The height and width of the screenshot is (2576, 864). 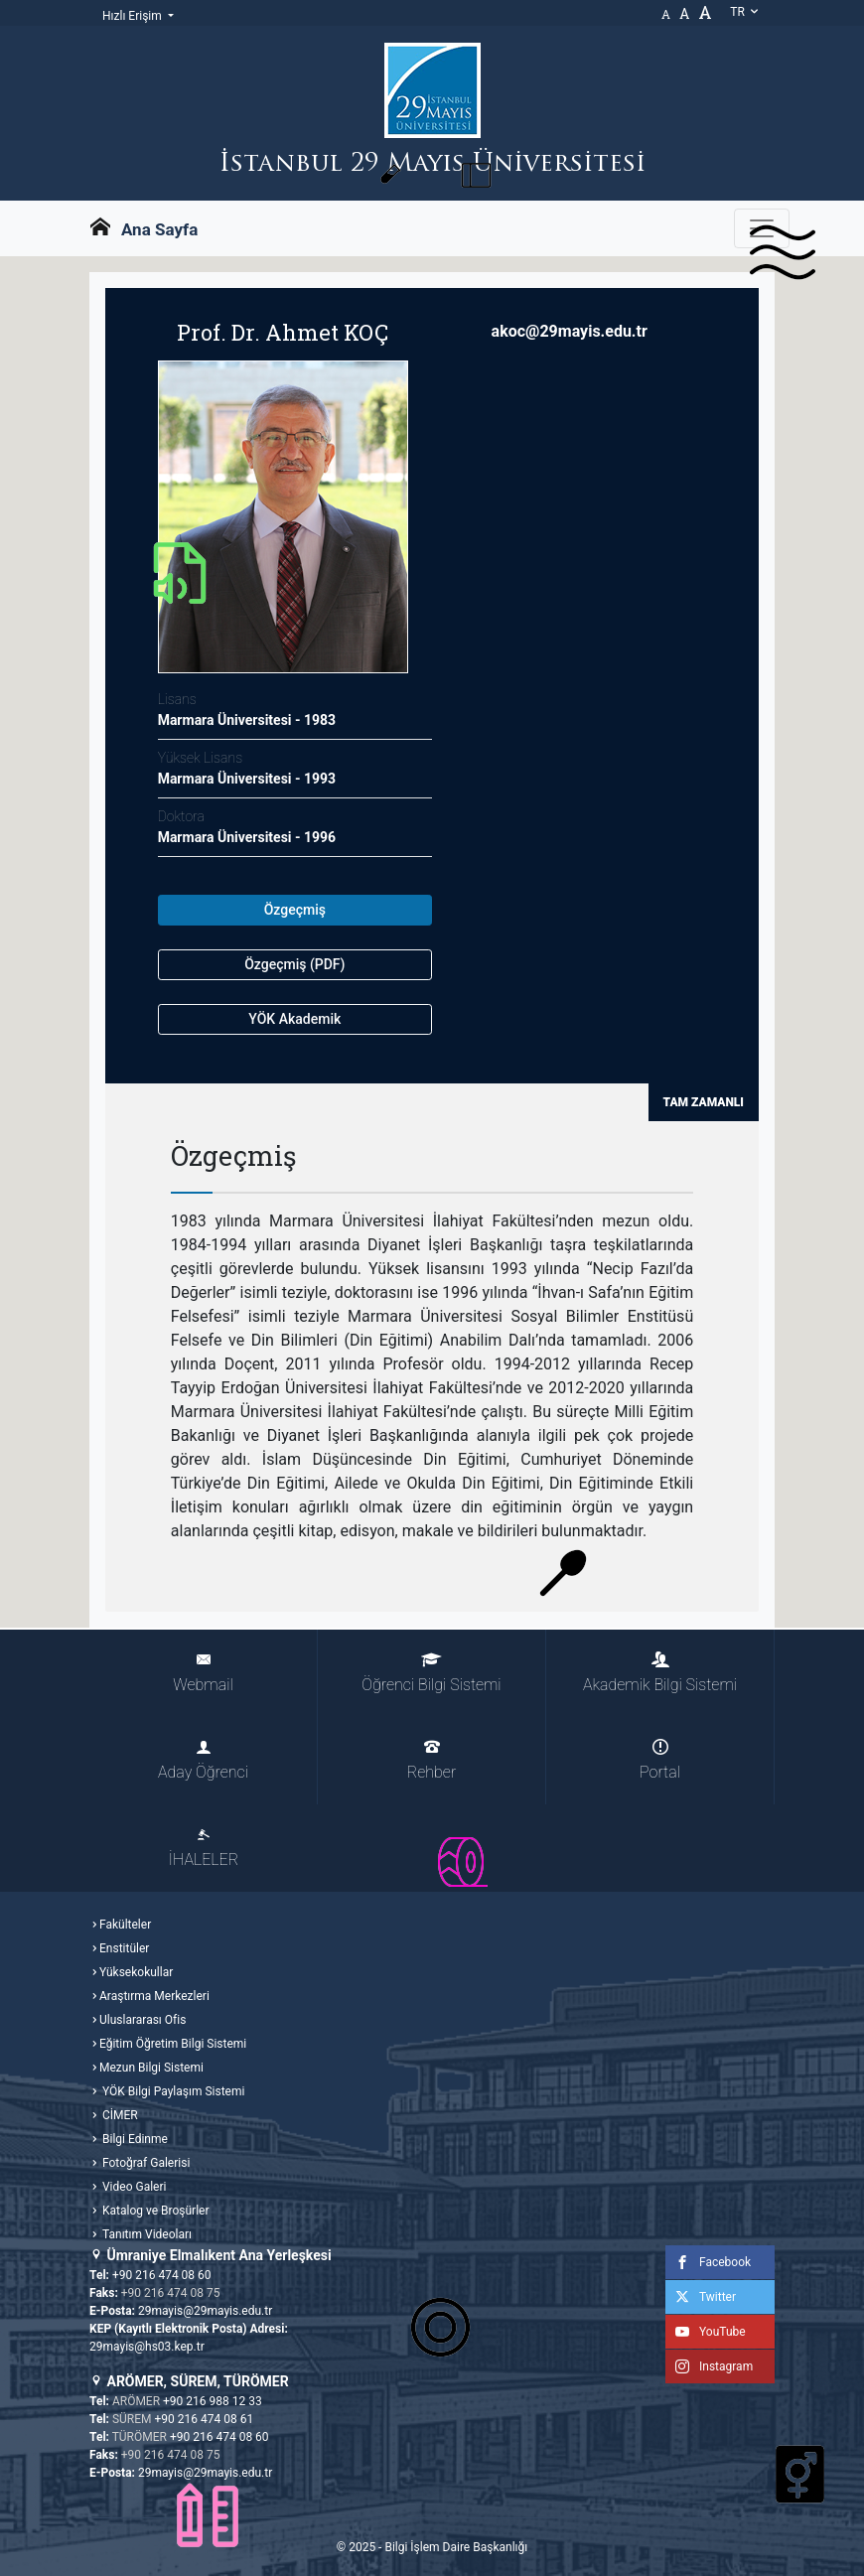 What do you see at coordinates (180, 573) in the screenshot?
I see `open an audio file` at bounding box center [180, 573].